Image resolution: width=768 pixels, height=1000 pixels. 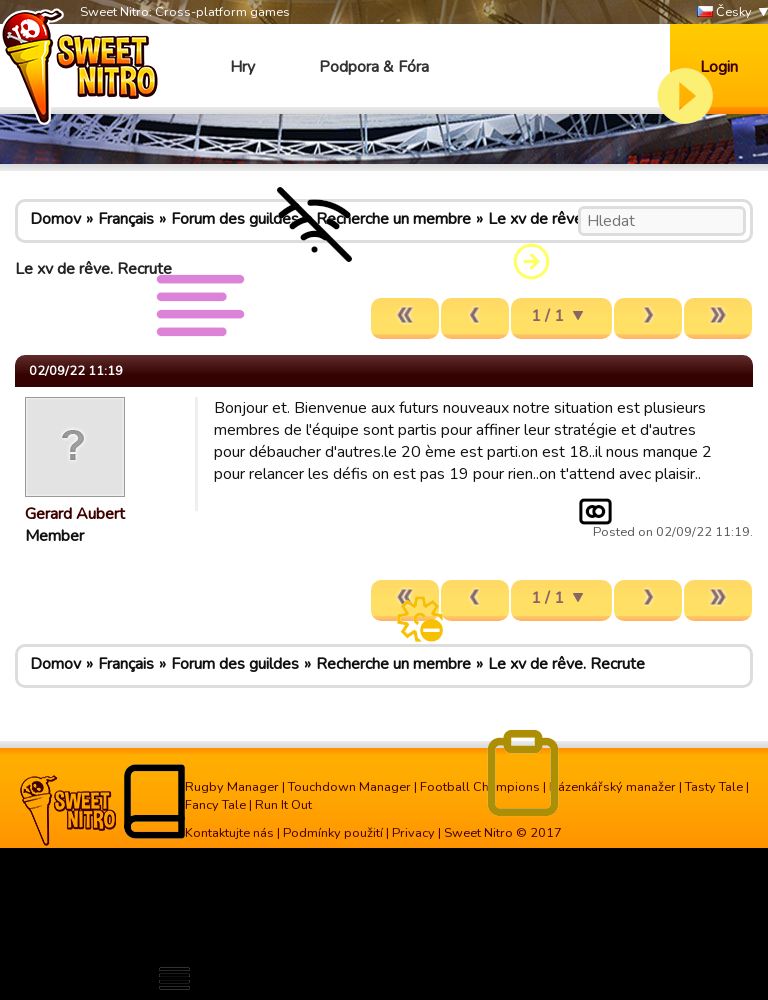 What do you see at coordinates (523, 773) in the screenshot?
I see `copy to clipboard` at bounding box center [523, 773].